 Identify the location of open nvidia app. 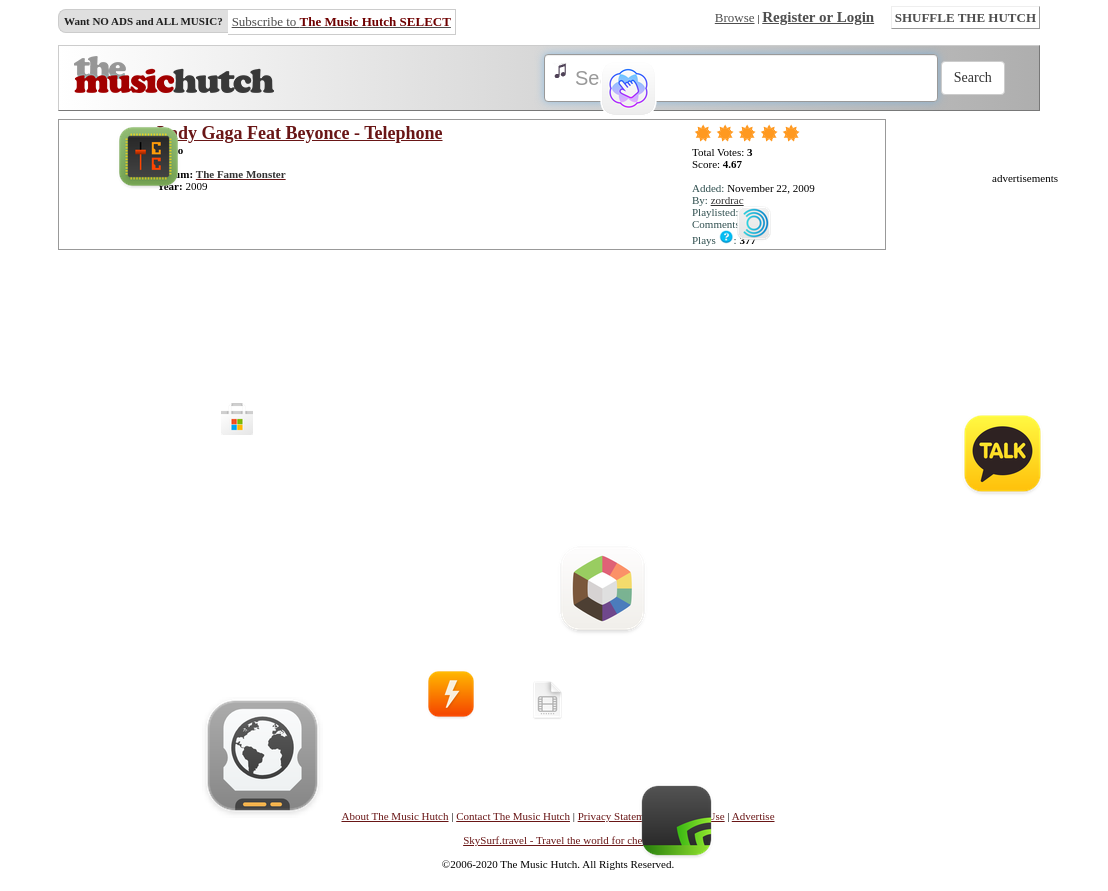
(676, 820).